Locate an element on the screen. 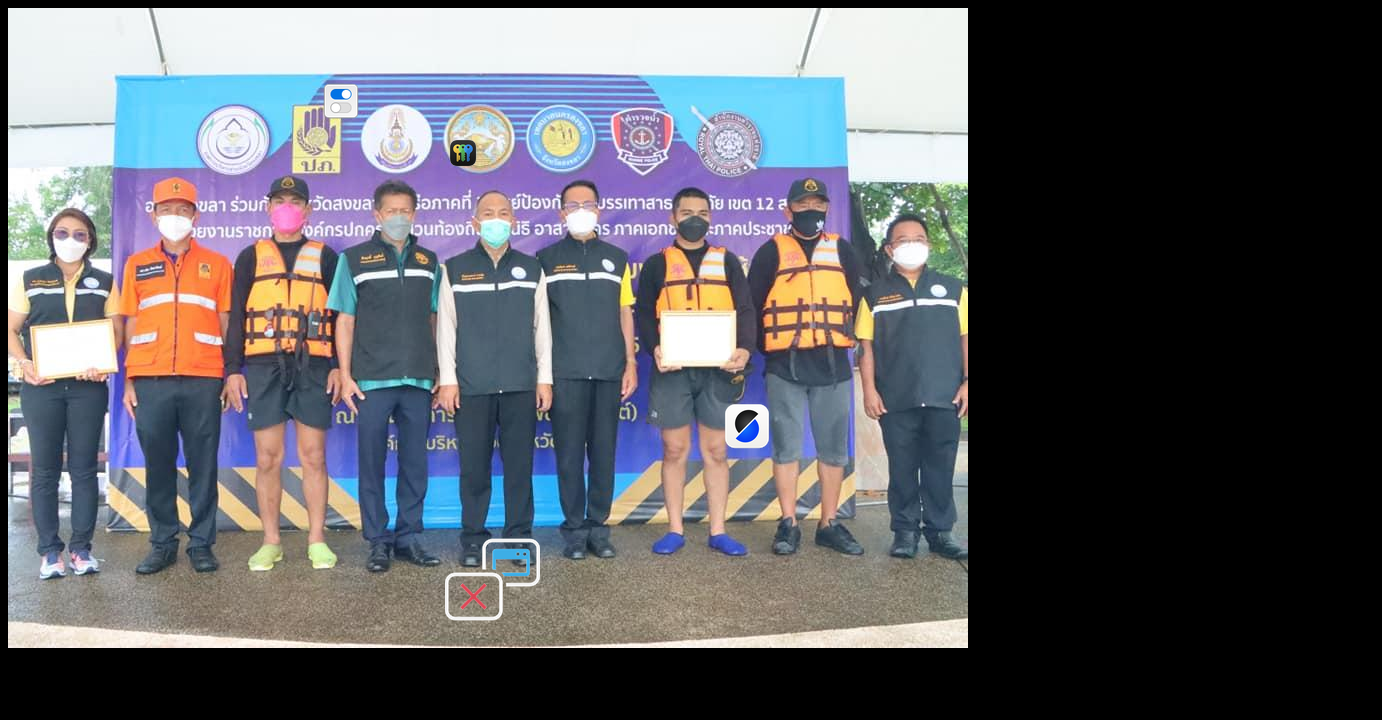 This screenshot has width=1382, height=720. open SuperSlicer 3D printing slicer application is located at coordinates (747, 426).